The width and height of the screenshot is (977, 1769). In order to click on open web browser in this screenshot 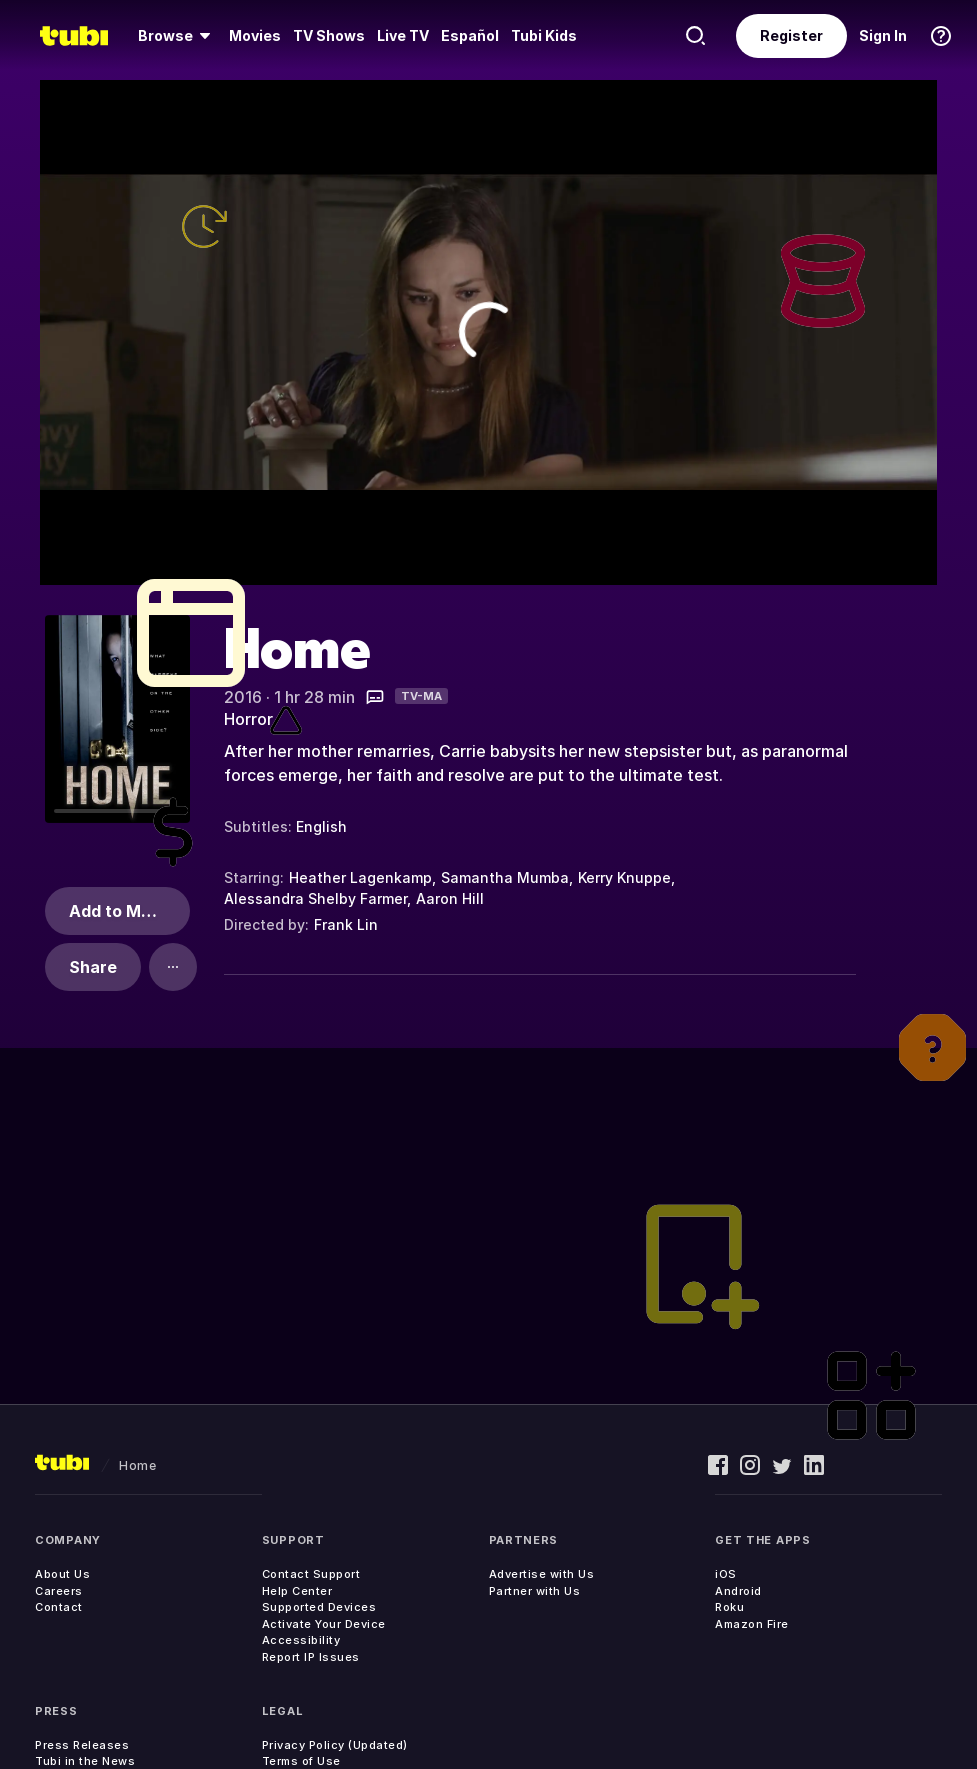, I will do `click(191, 633)`.